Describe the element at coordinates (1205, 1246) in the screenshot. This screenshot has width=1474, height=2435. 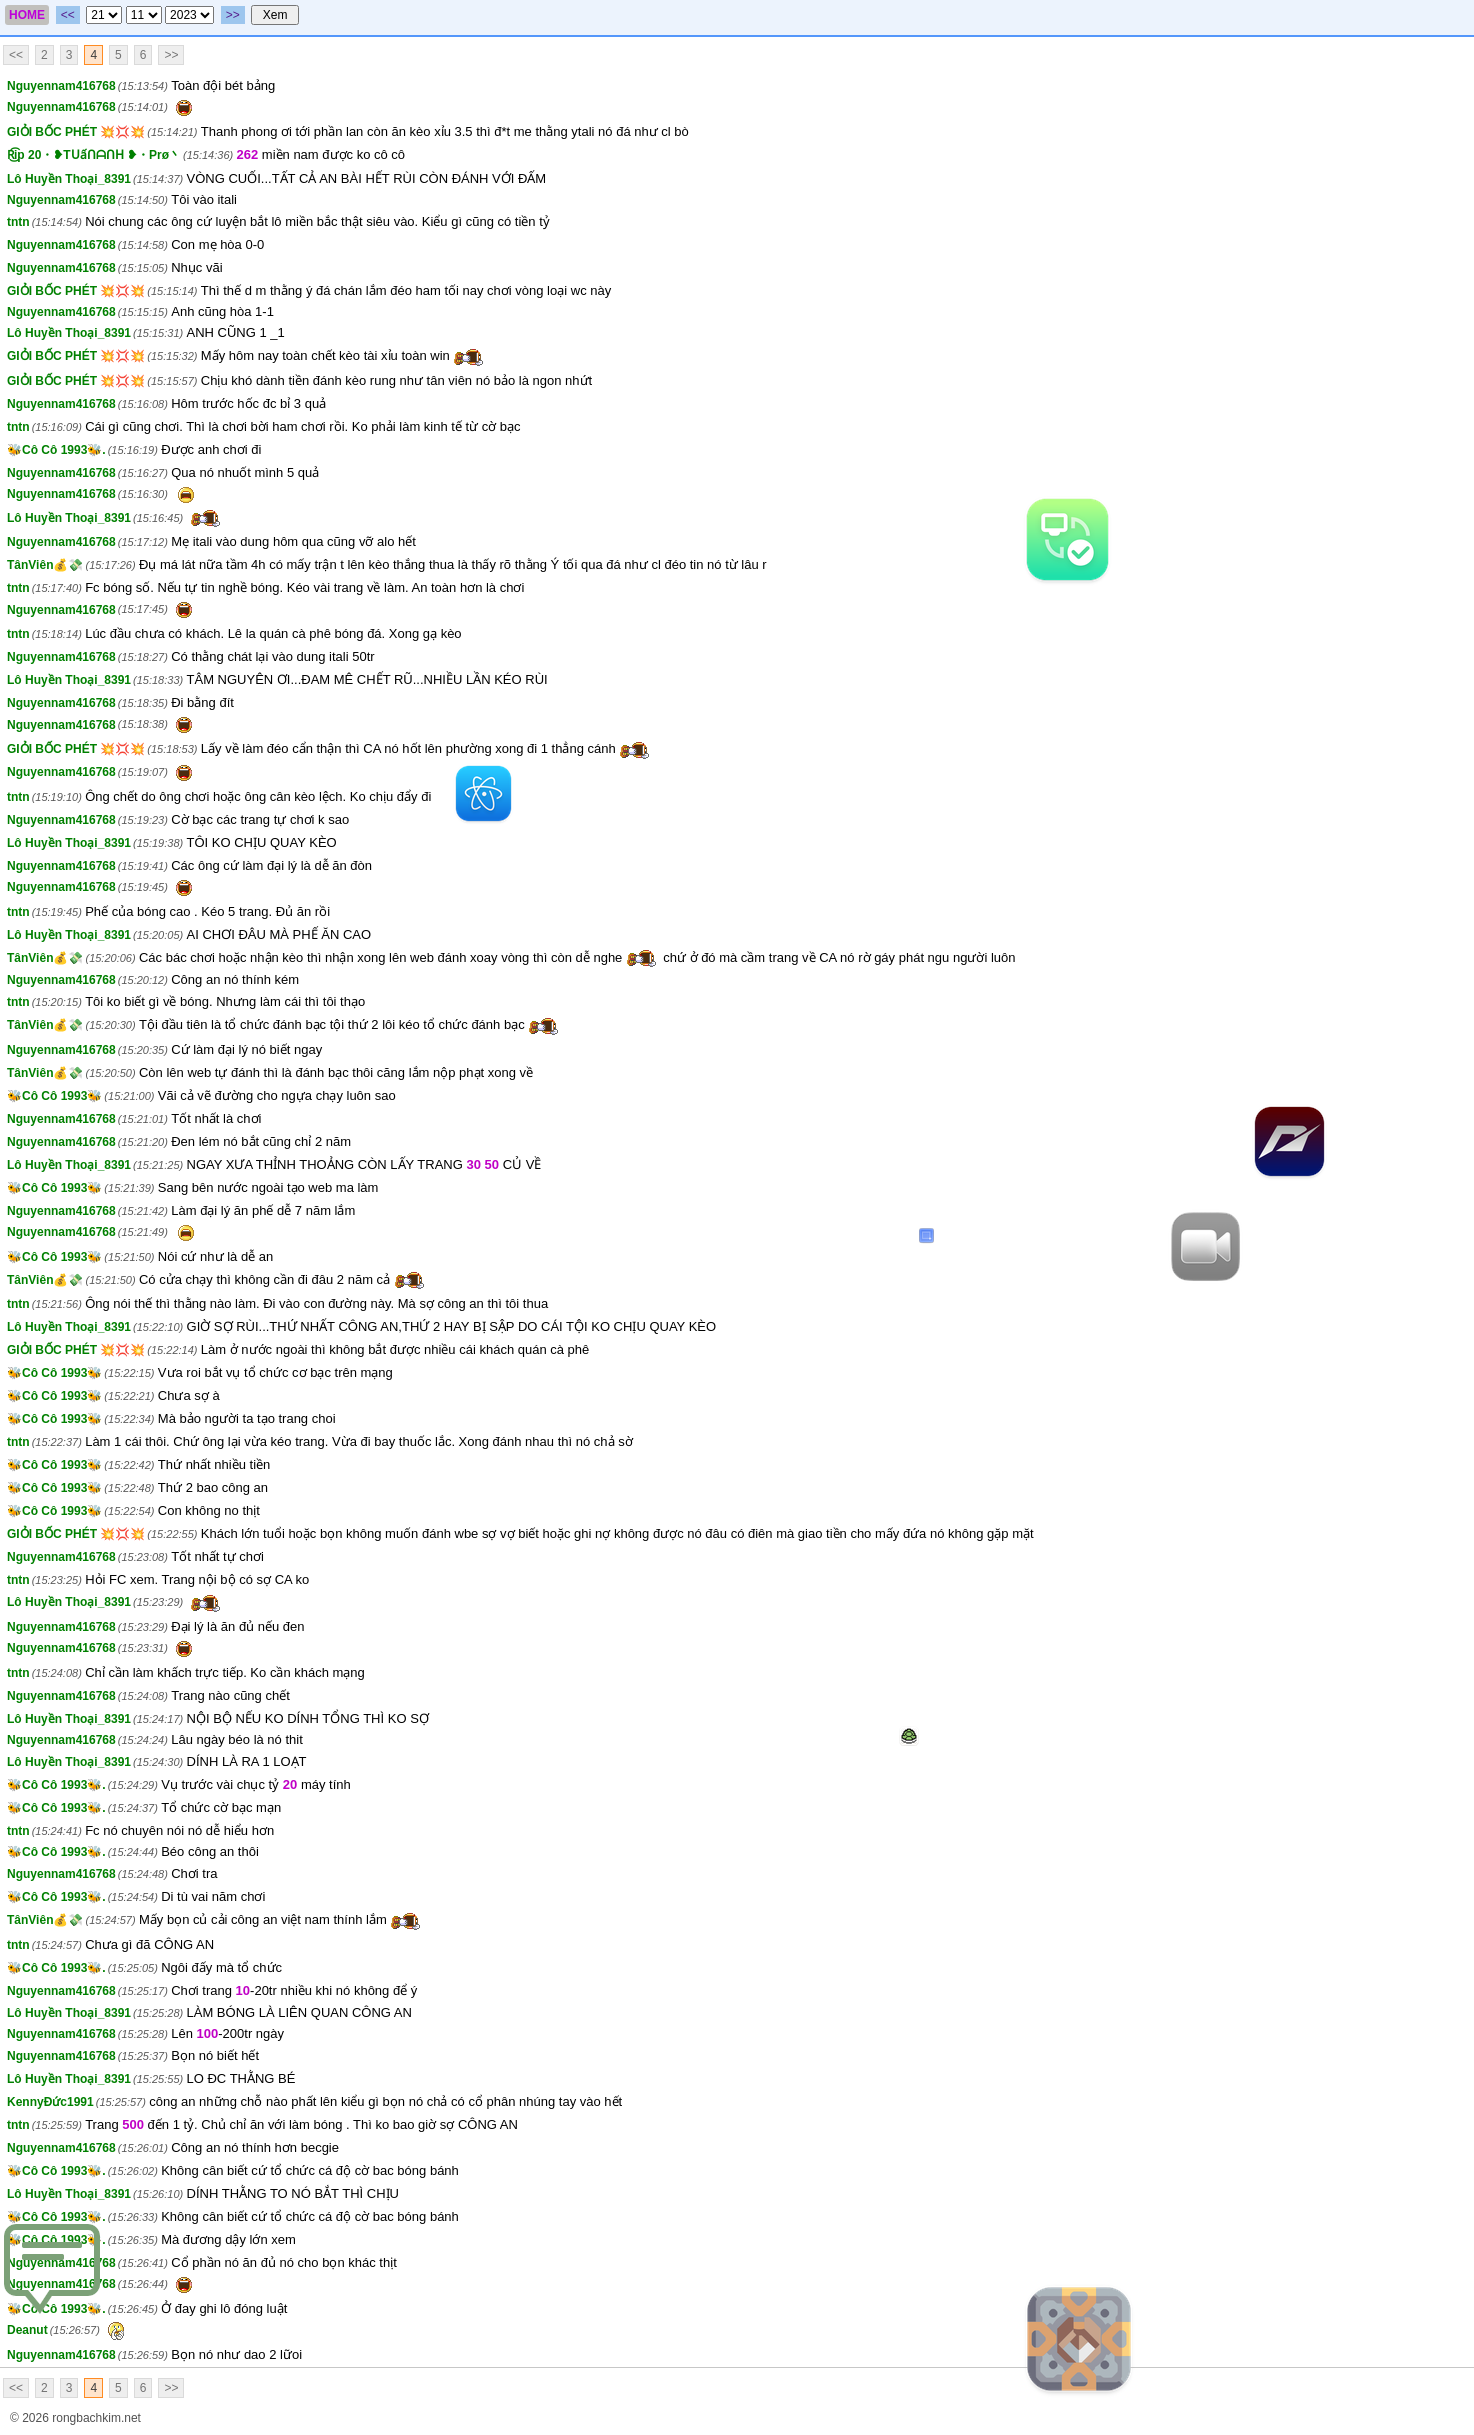
I see `open FaceTime to start a video call` at that location.